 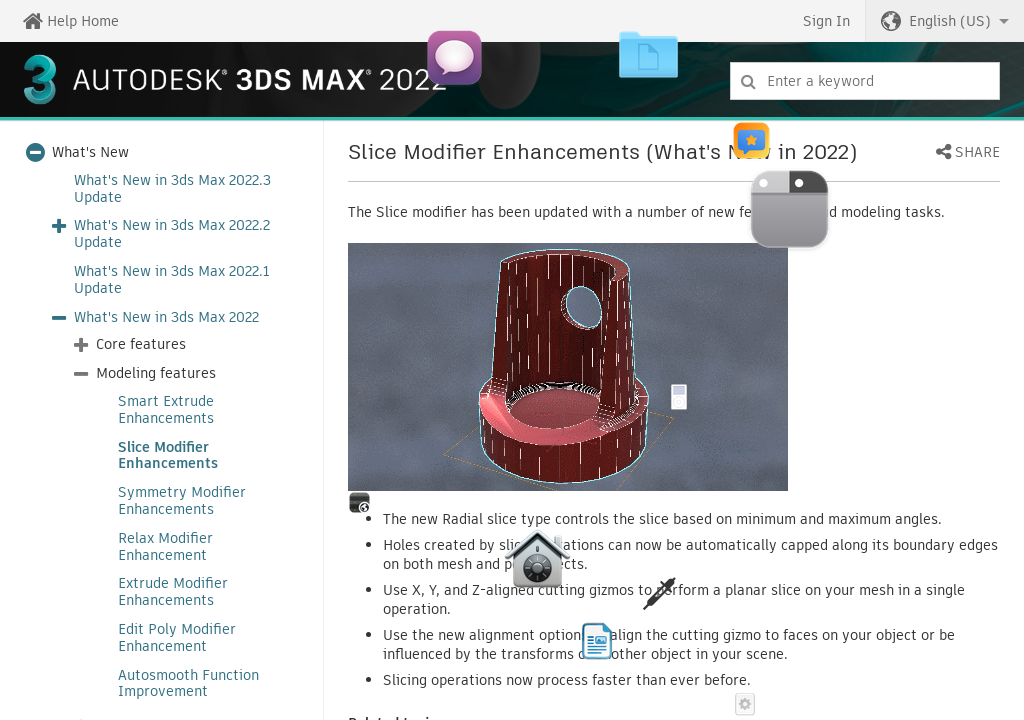 I want to click on open pidgin instant messaging app, so click(x=454, y=57).